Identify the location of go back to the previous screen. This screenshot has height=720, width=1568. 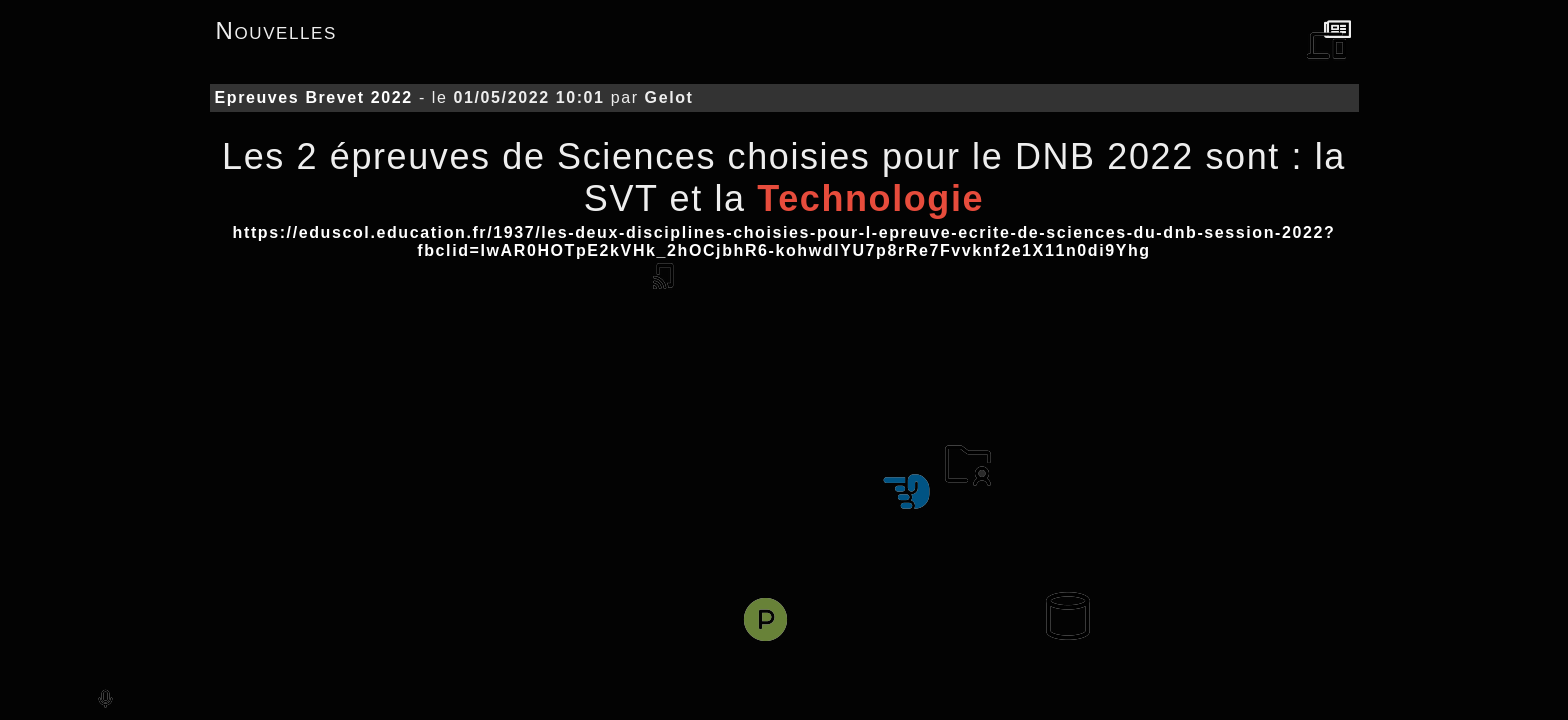
(906, 491).